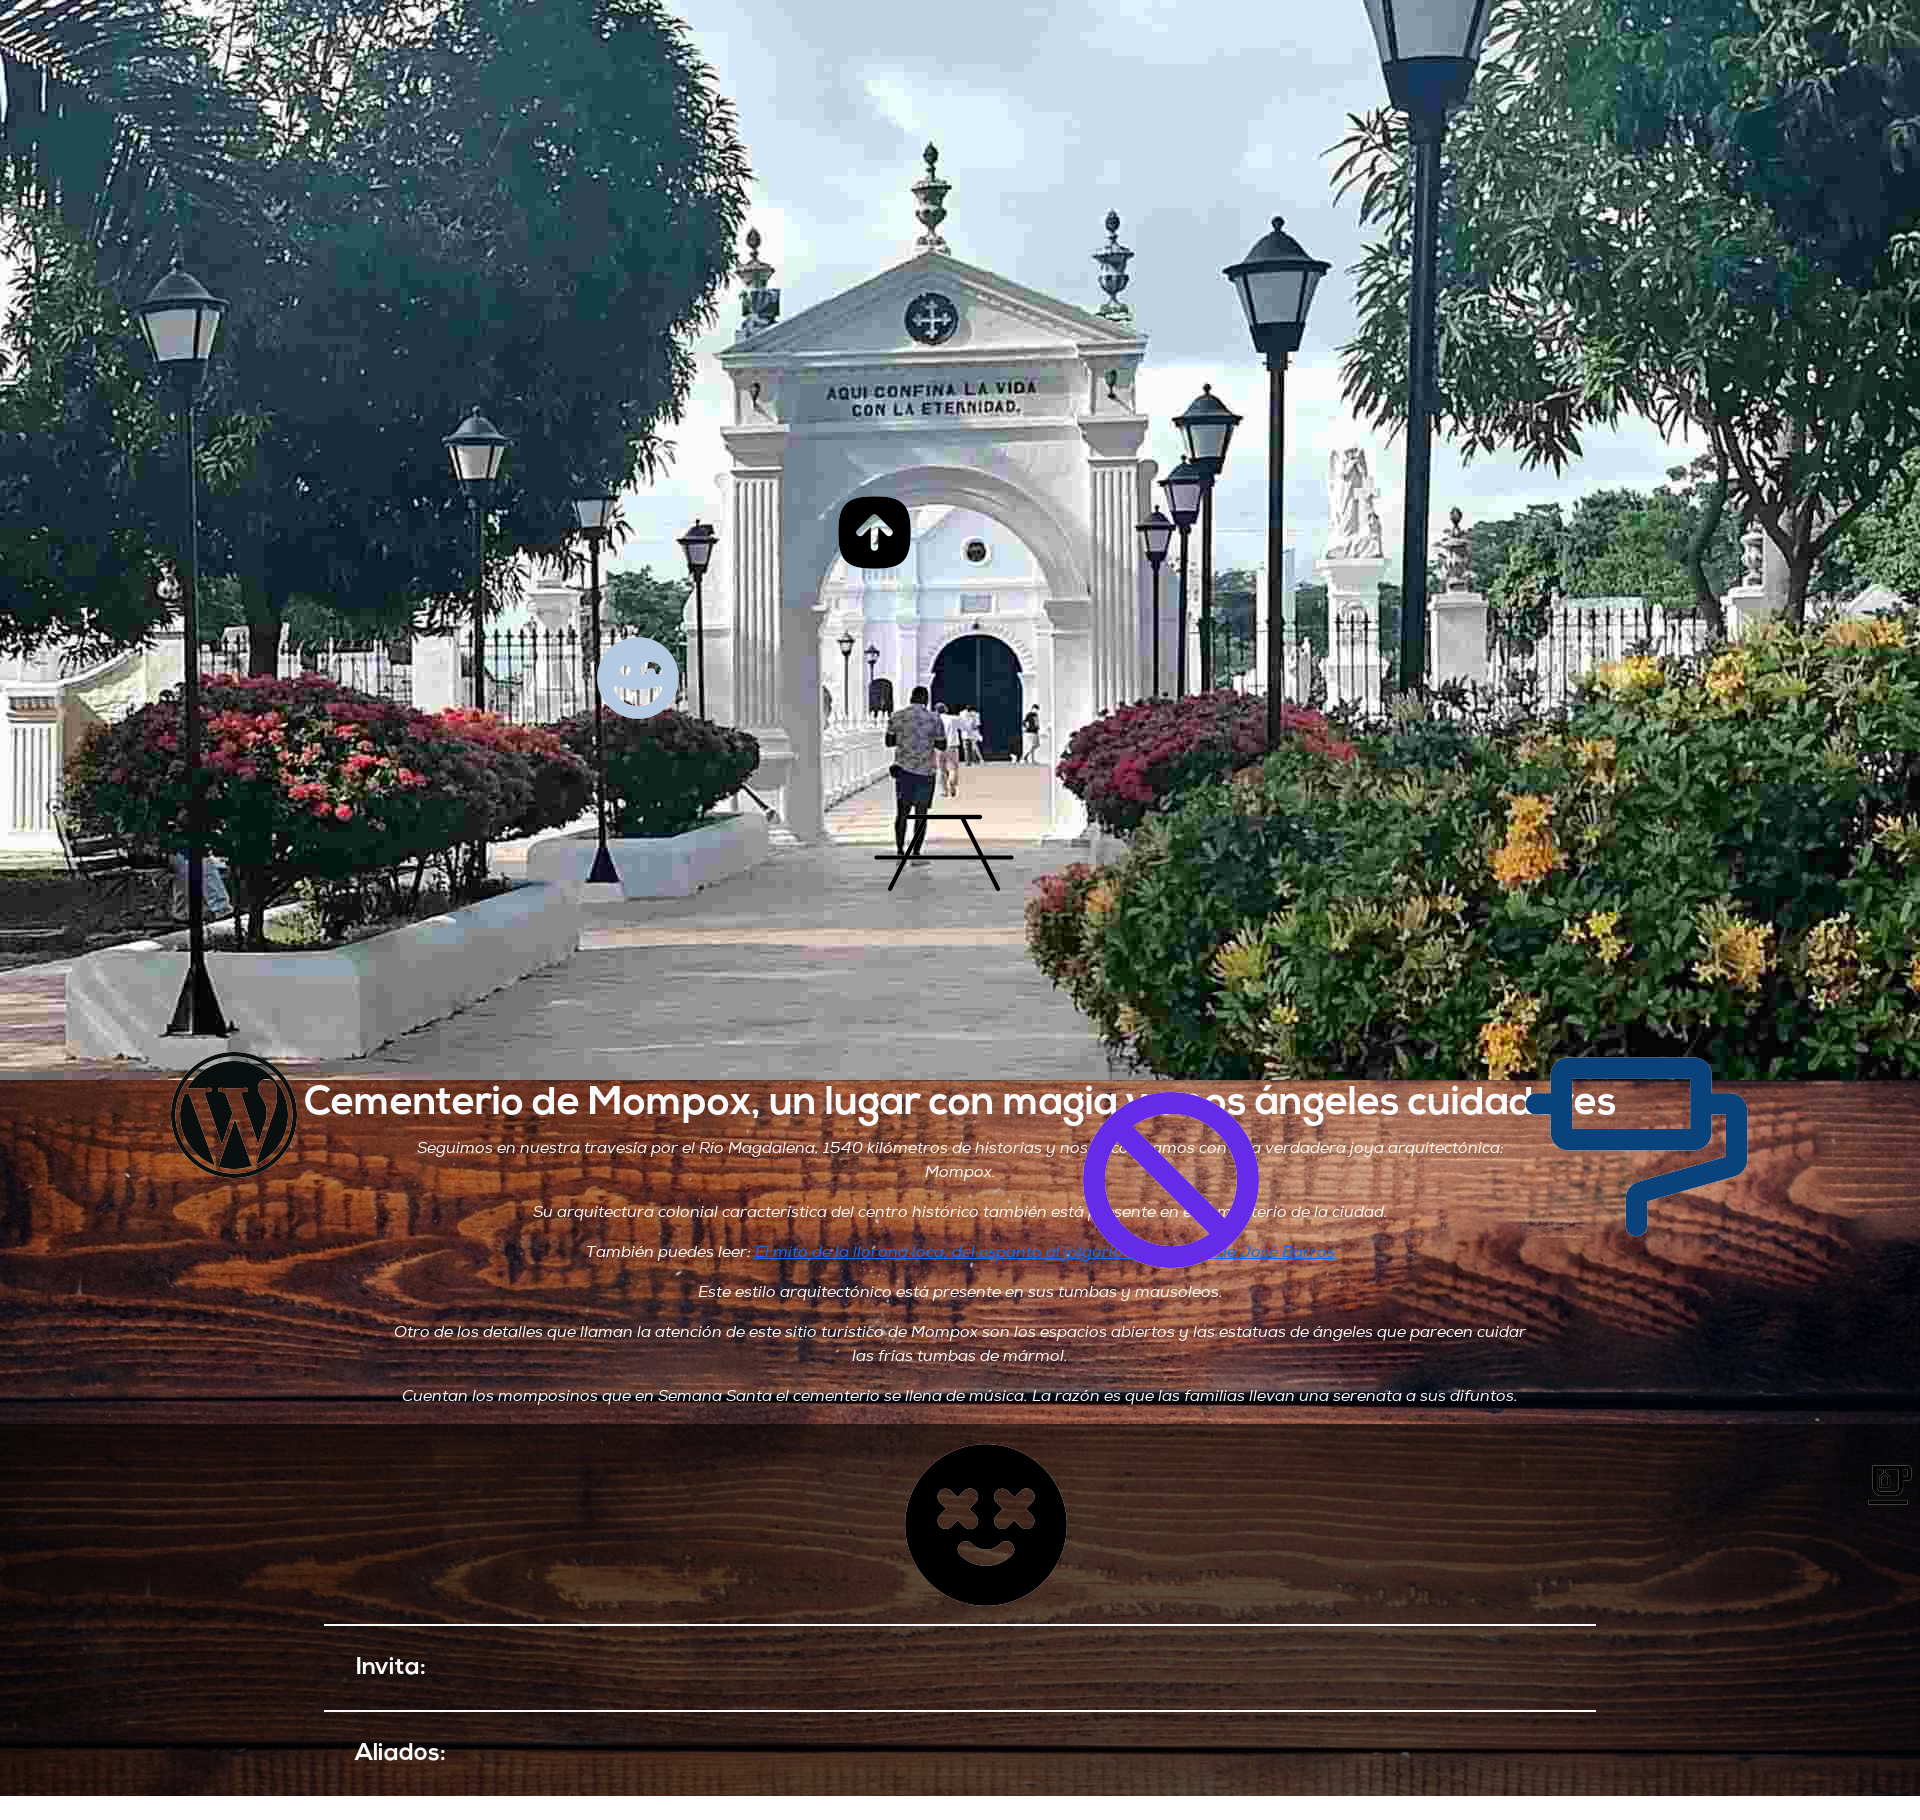 The height and width of the screenshot is (1820, 1920). Describe the element at coordinates (1890, 1485) in the screenshot. I see `access food and beverage emoji category` at that location.